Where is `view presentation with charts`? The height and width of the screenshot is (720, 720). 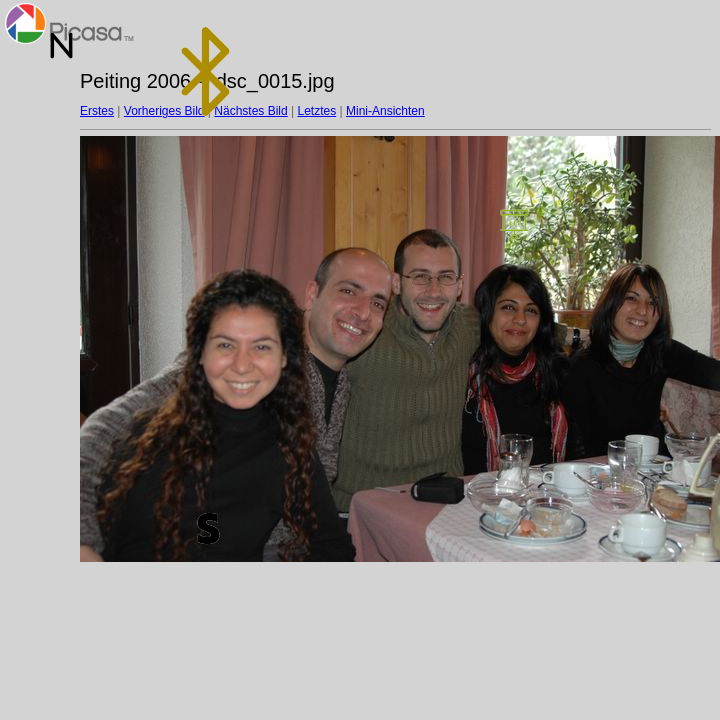
view presentation with charts is located at coordinates (514, 222).